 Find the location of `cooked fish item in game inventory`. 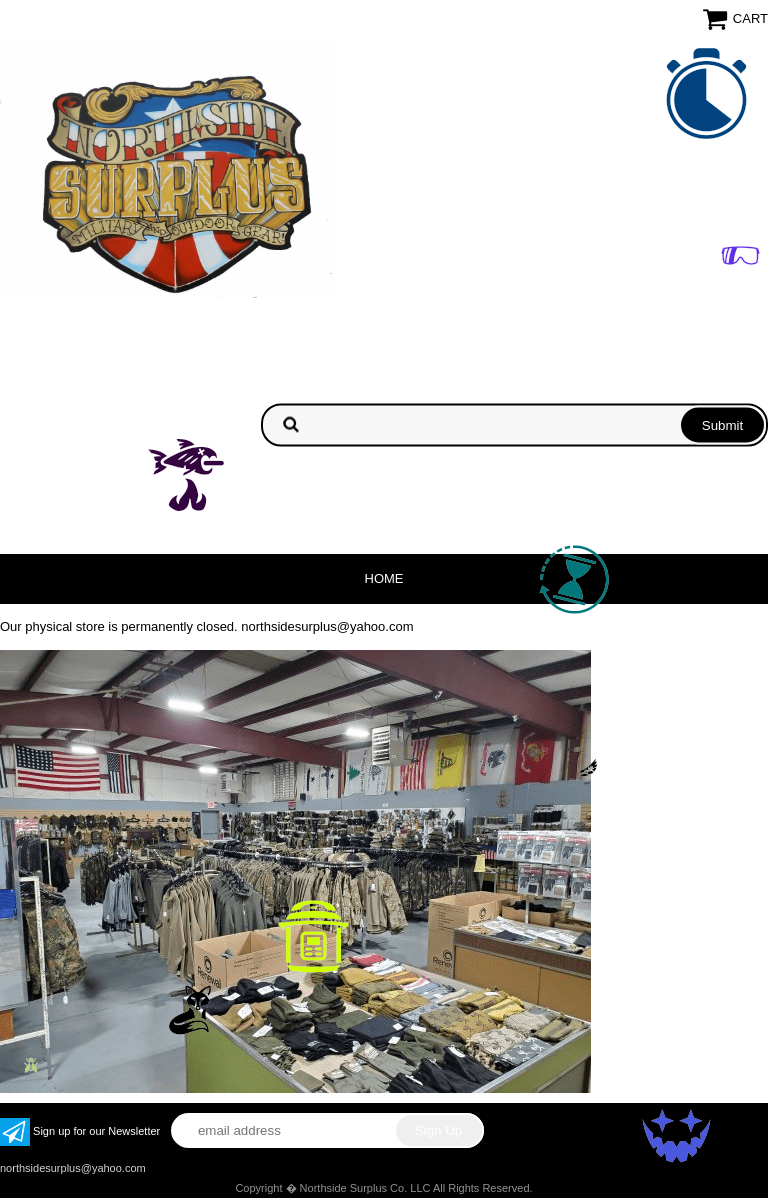

cooked fish item in game inventory is located at coordinates (186, 475).